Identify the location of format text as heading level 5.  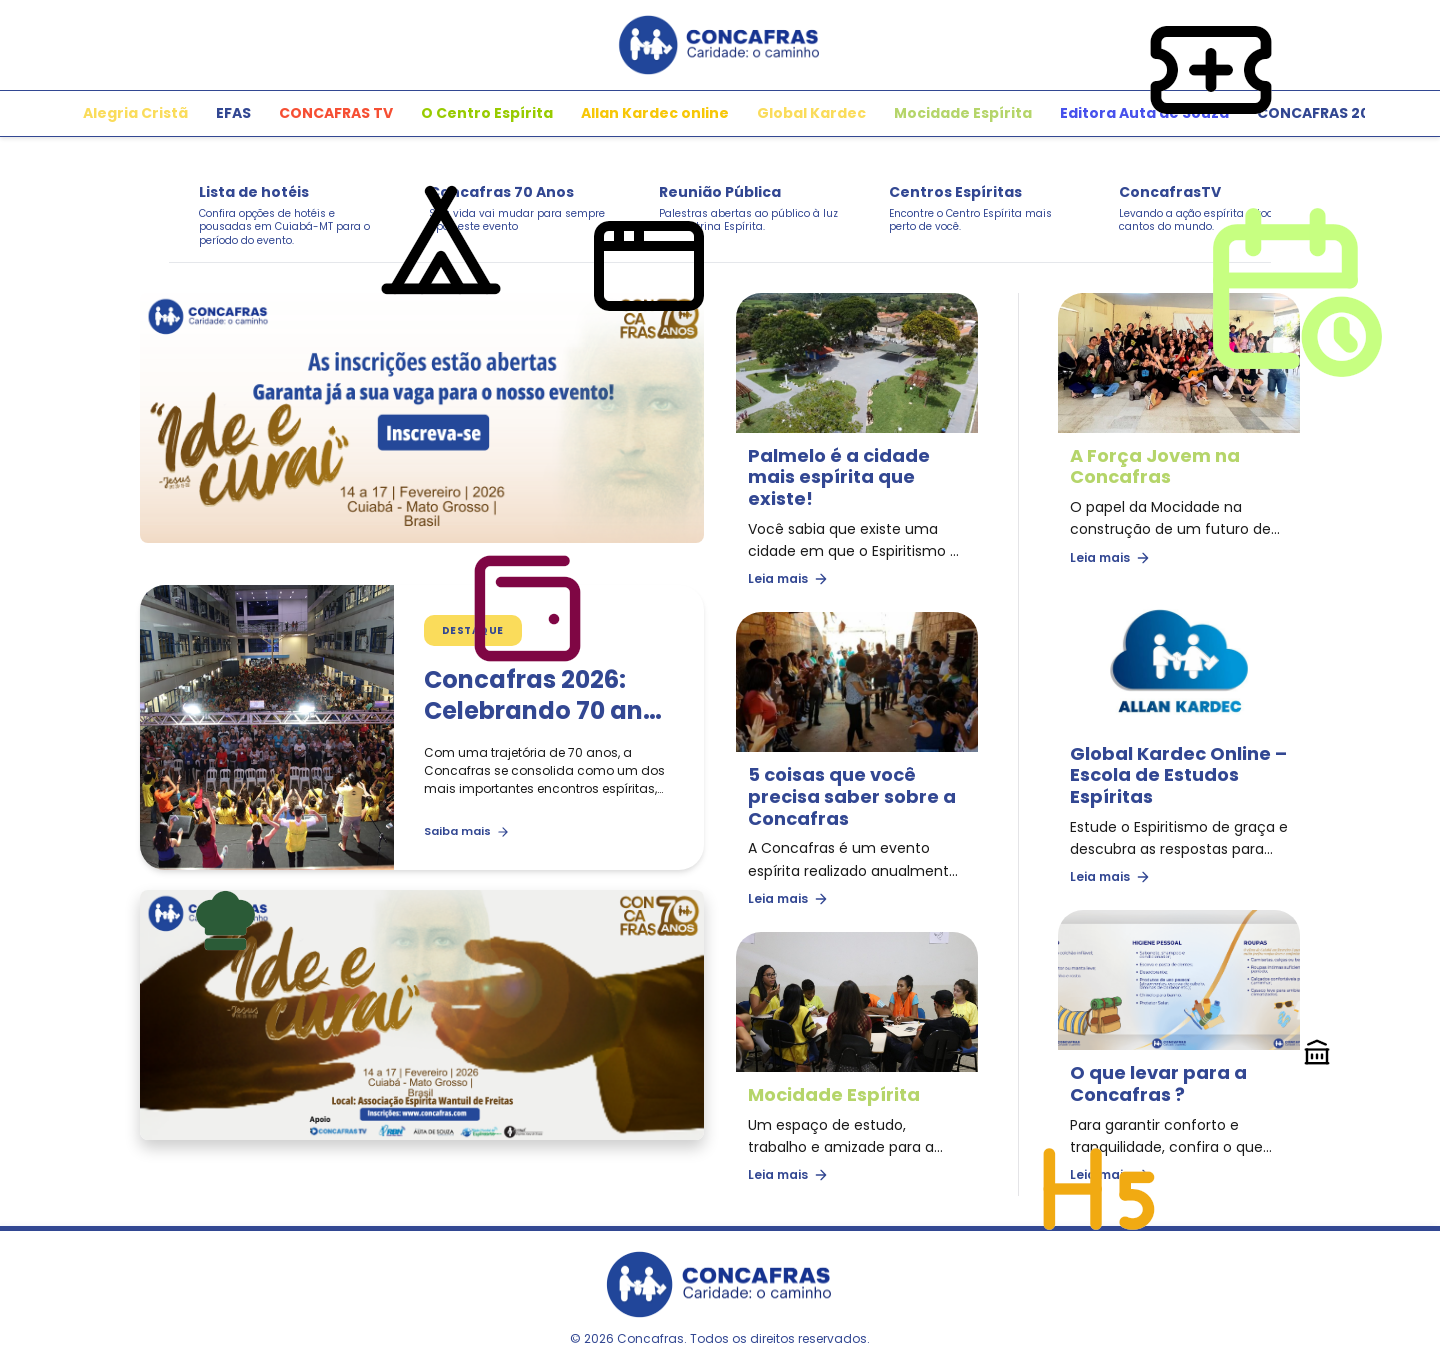
(1096, 1189).